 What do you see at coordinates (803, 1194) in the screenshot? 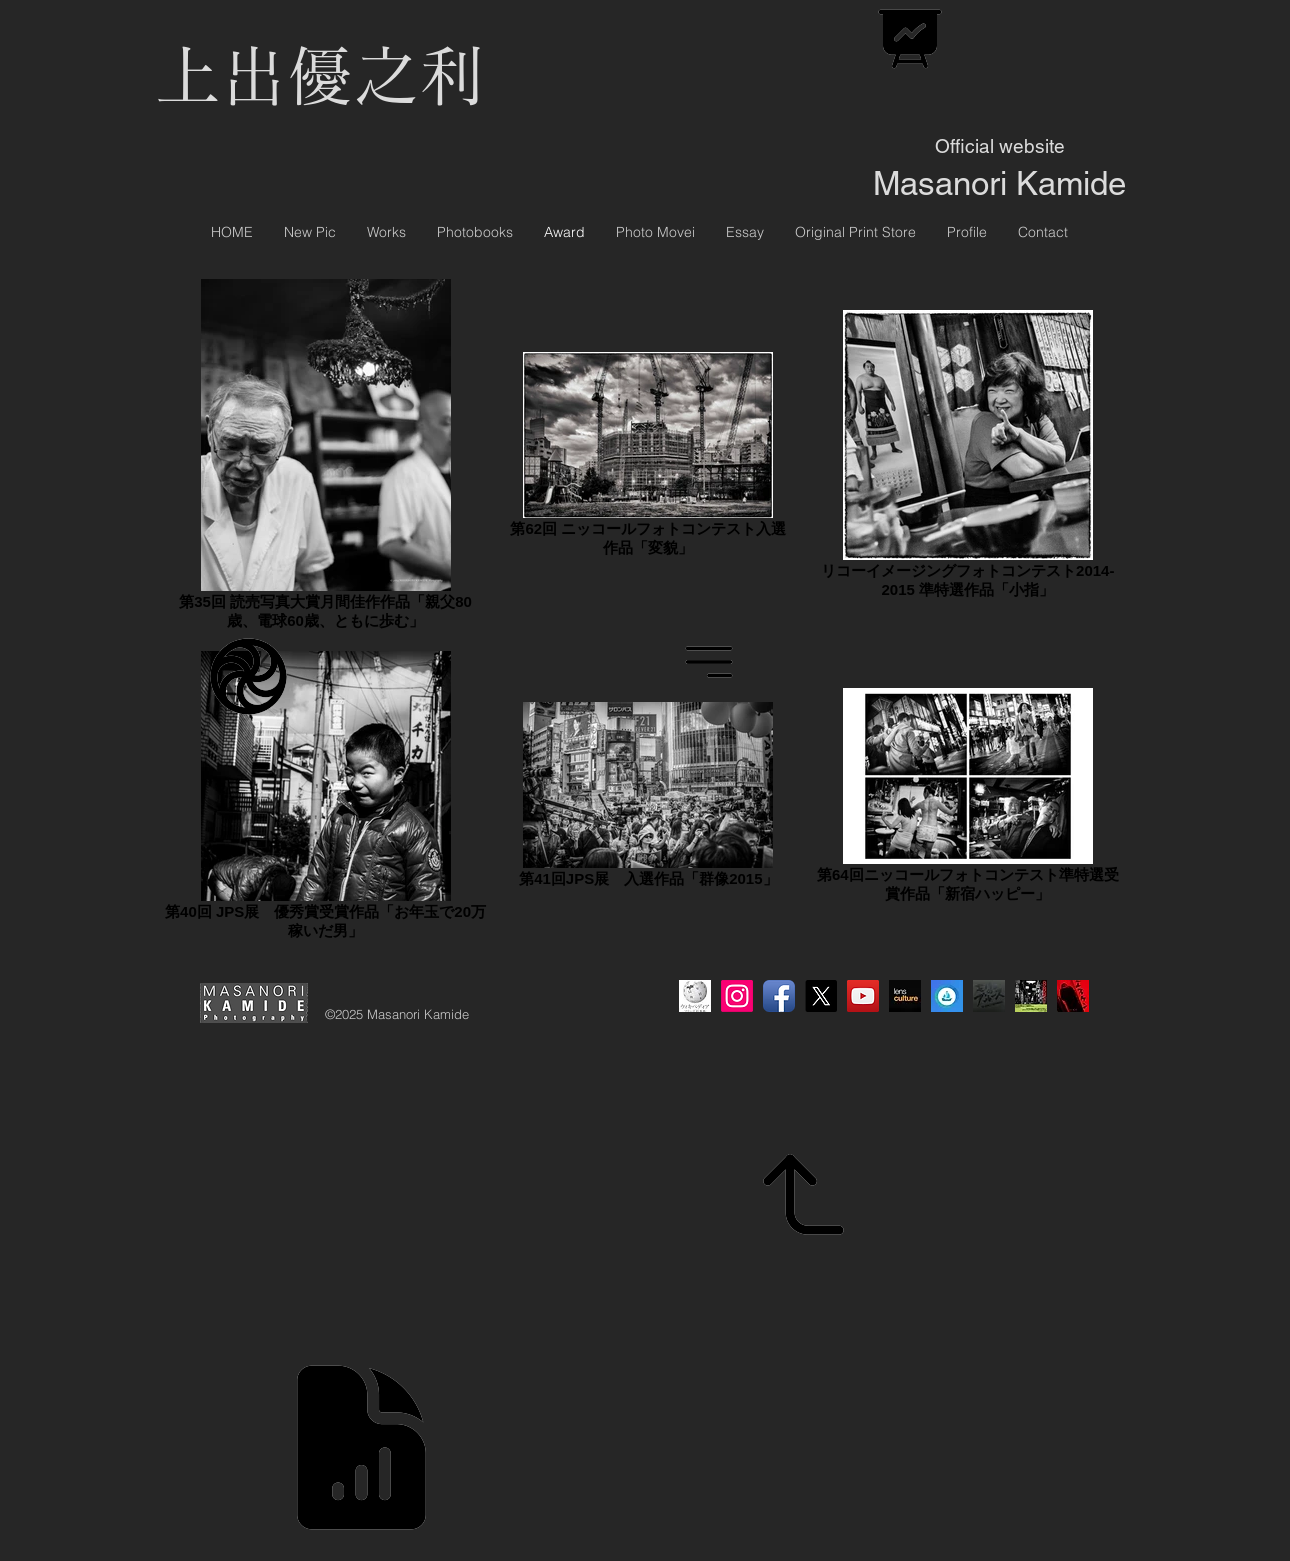
I see `go back and up in navigation` at bounding box center [803, 1194].